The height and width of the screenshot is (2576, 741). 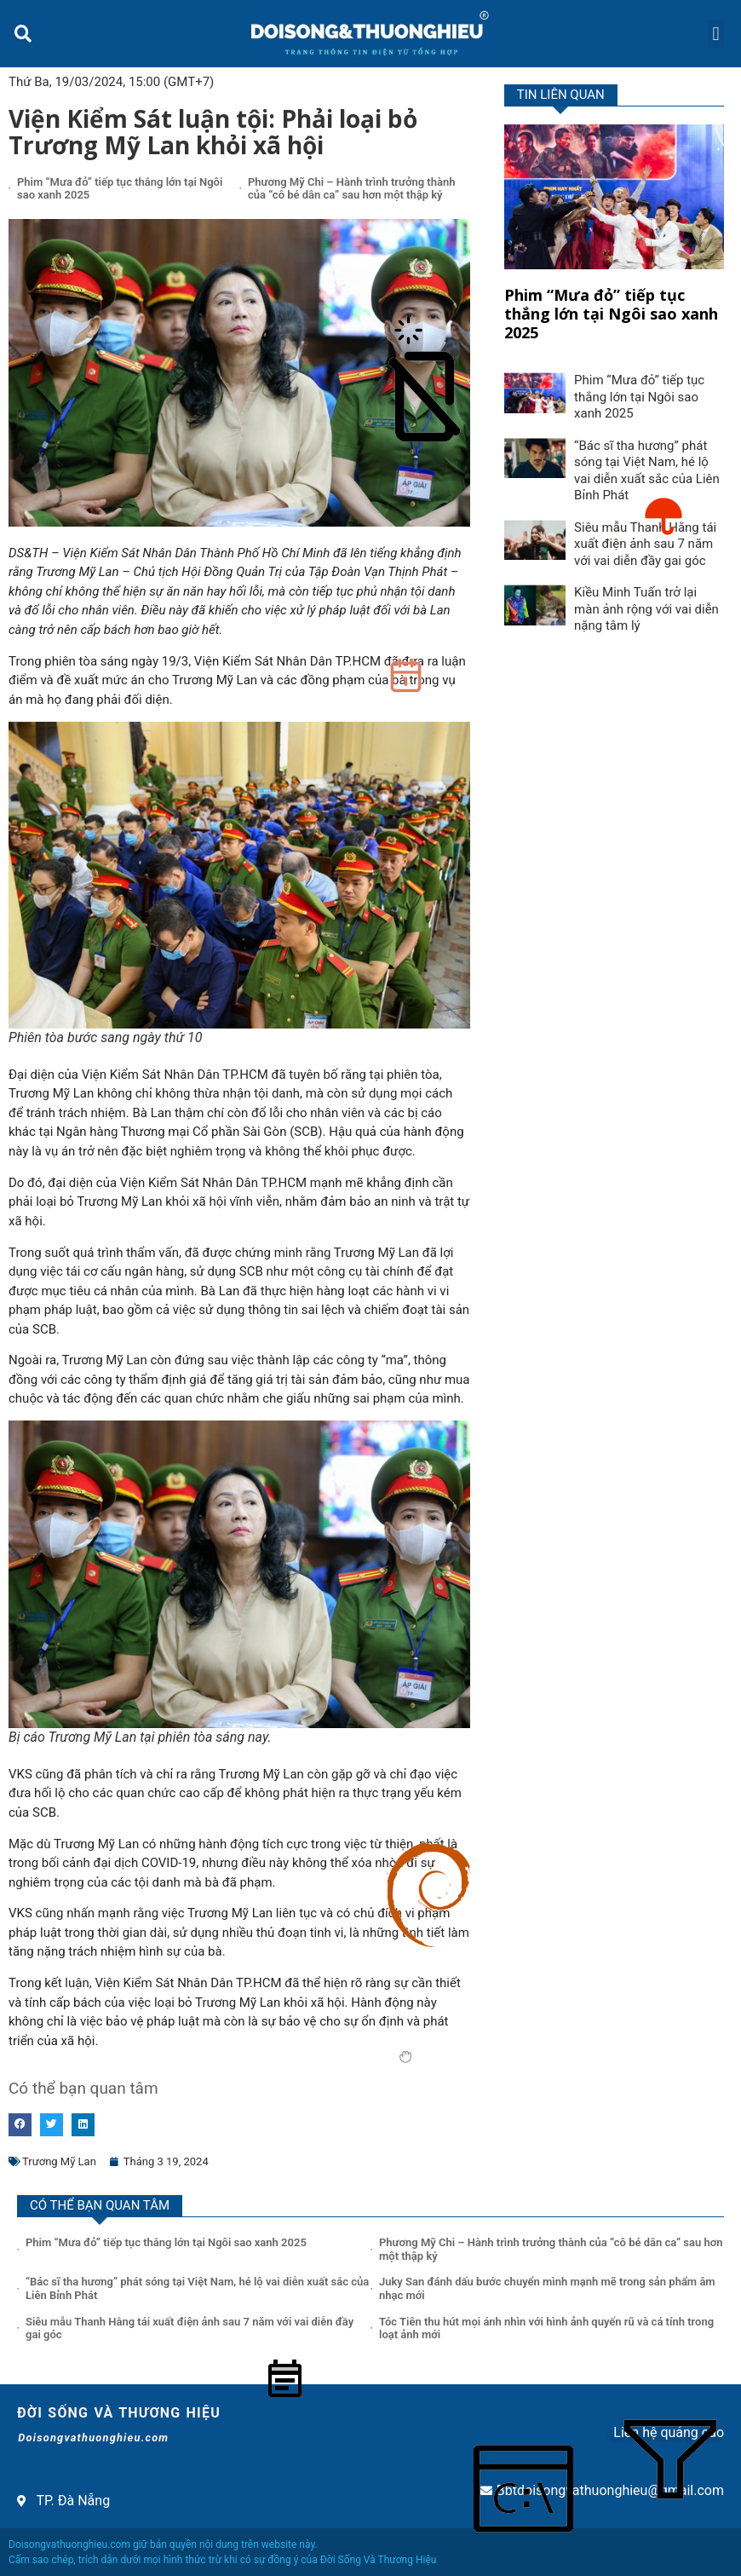 I want to click on view event details or notes, so click(x=284, y=2380).